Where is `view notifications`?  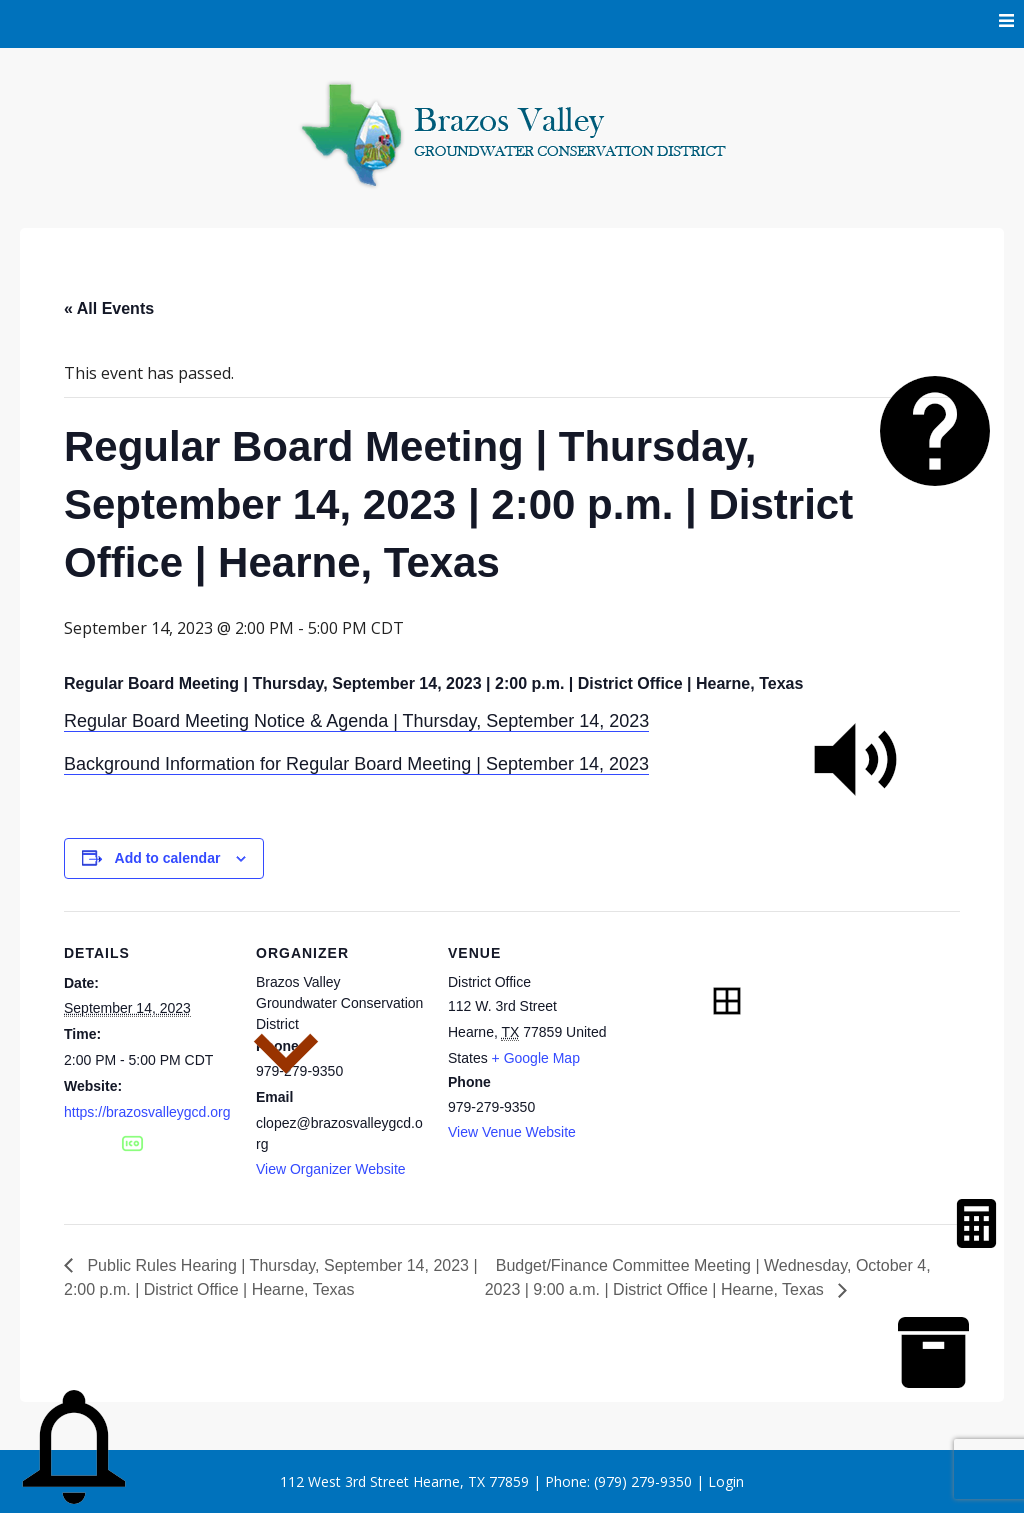
view notifications is located at coordinates (74, 1447).